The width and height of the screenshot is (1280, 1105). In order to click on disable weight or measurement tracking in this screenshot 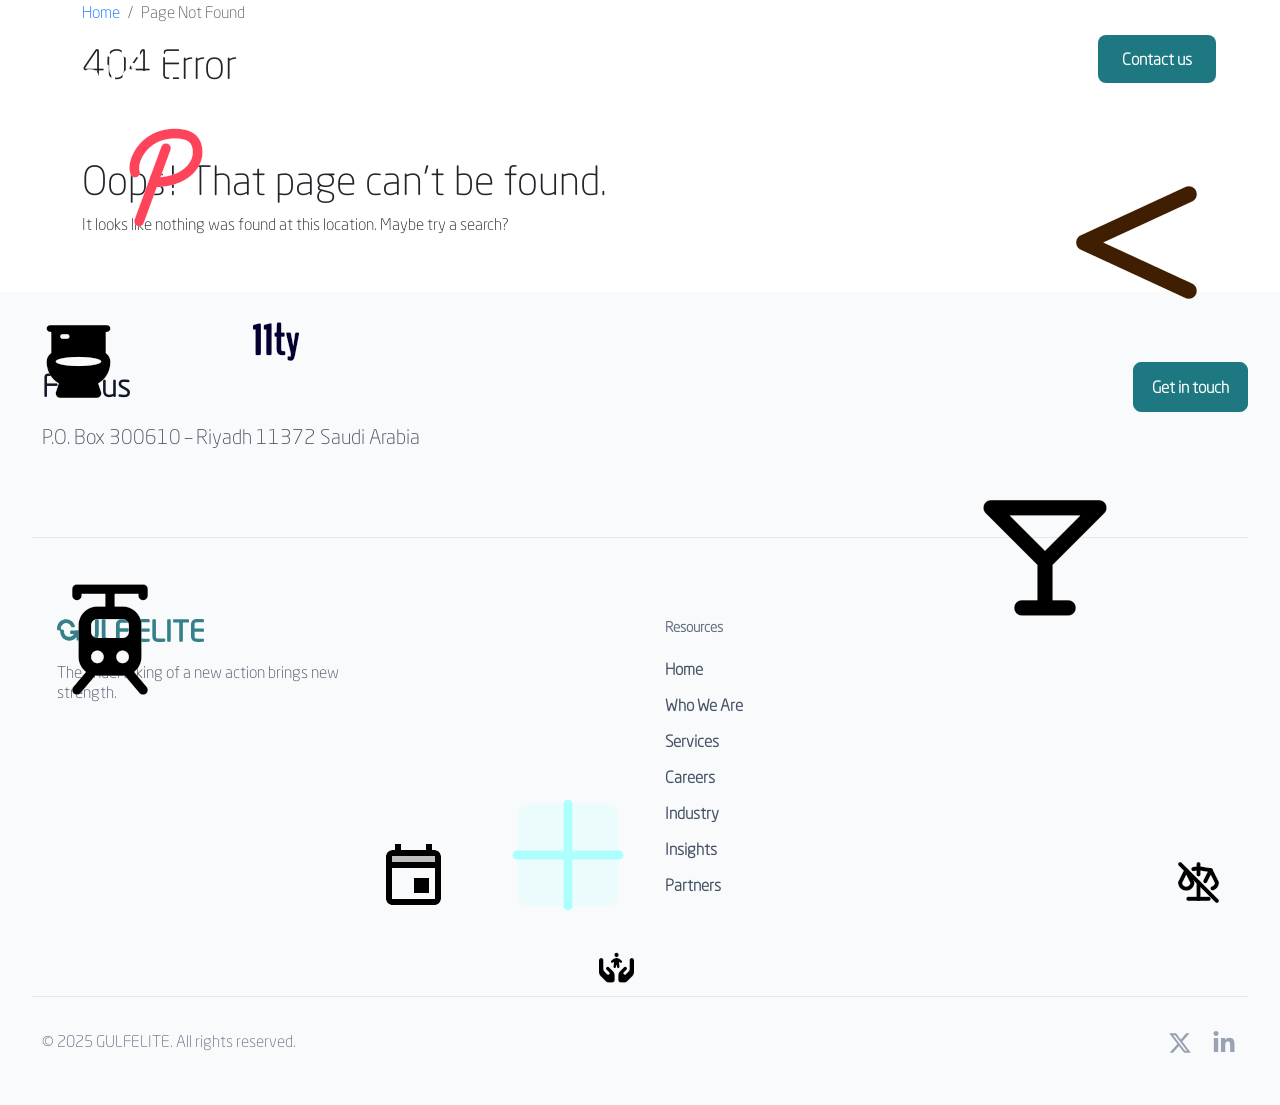, I will do `click(1198, 882)`.